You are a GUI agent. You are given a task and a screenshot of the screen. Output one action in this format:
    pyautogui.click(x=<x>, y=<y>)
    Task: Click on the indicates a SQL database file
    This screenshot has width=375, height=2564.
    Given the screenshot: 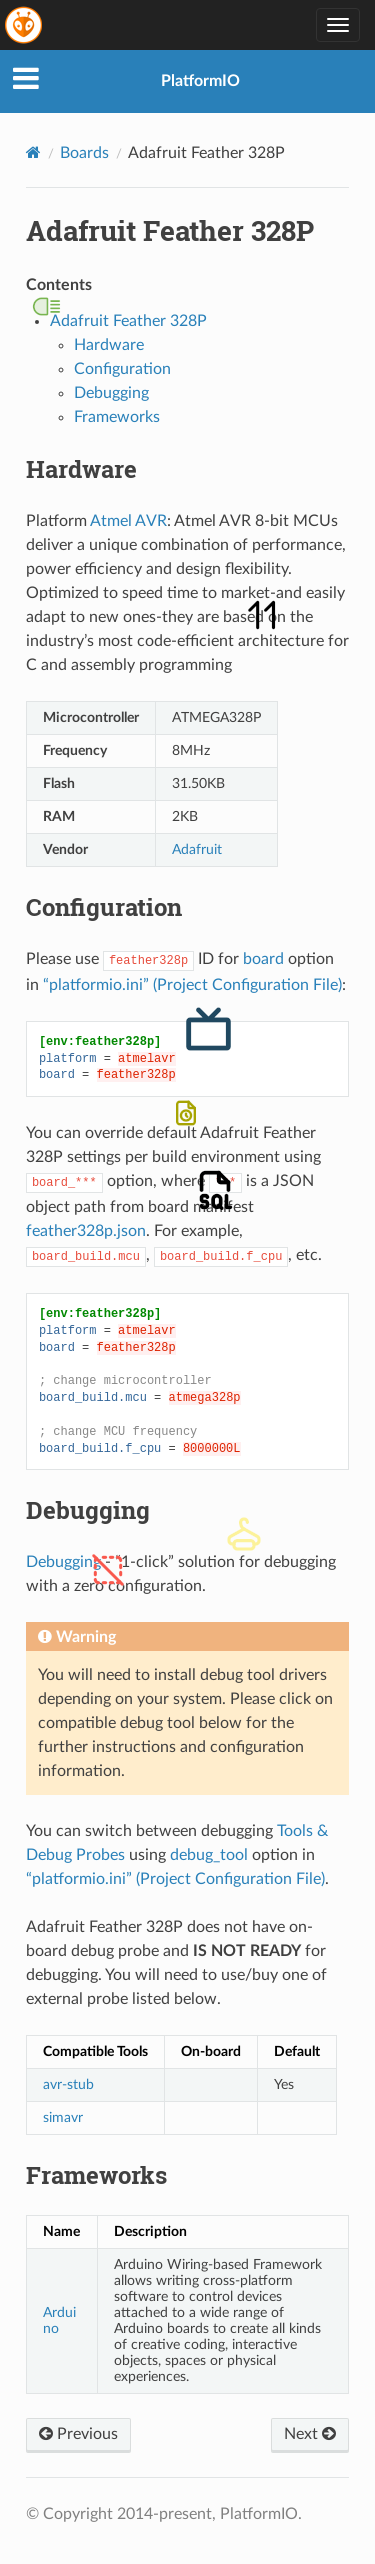 What is the action you would take?
    pyautogui.click(x=215, y=1190)
    